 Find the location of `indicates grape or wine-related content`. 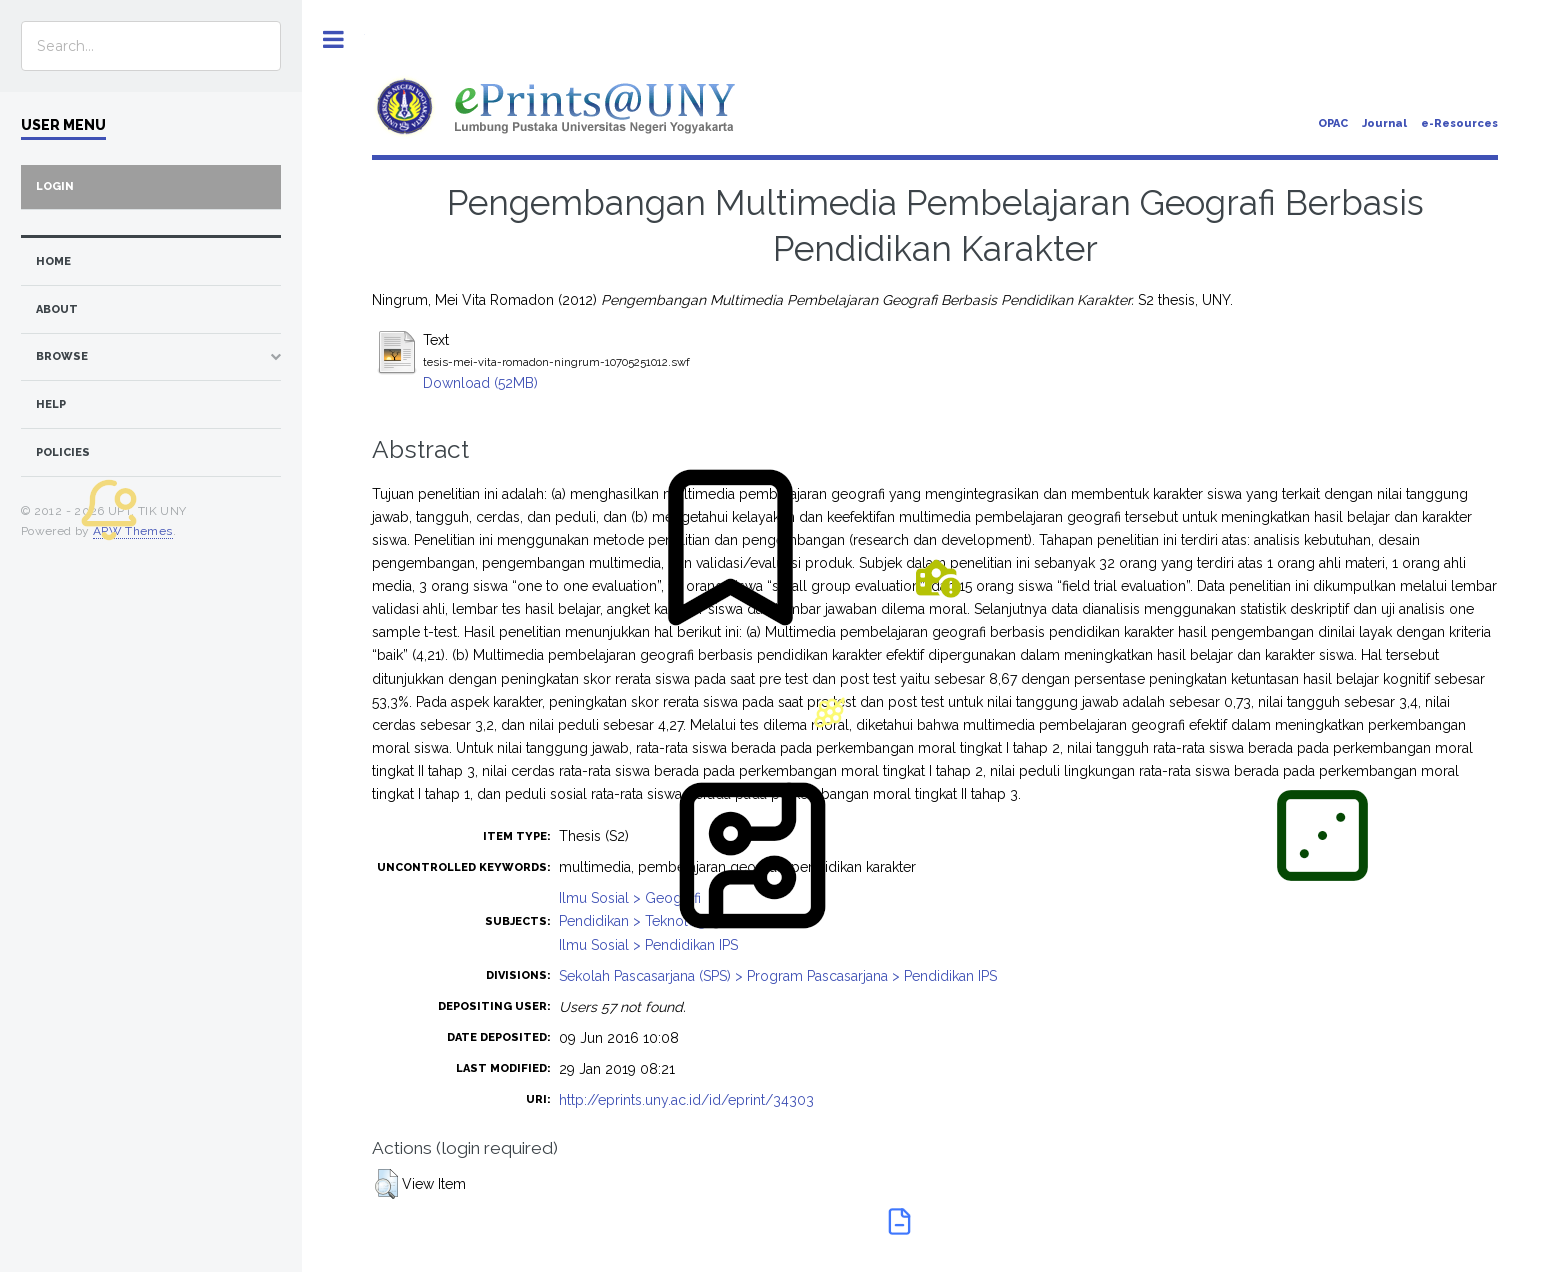

indicates grape or wine-related content is located at coordinates (829, 712).